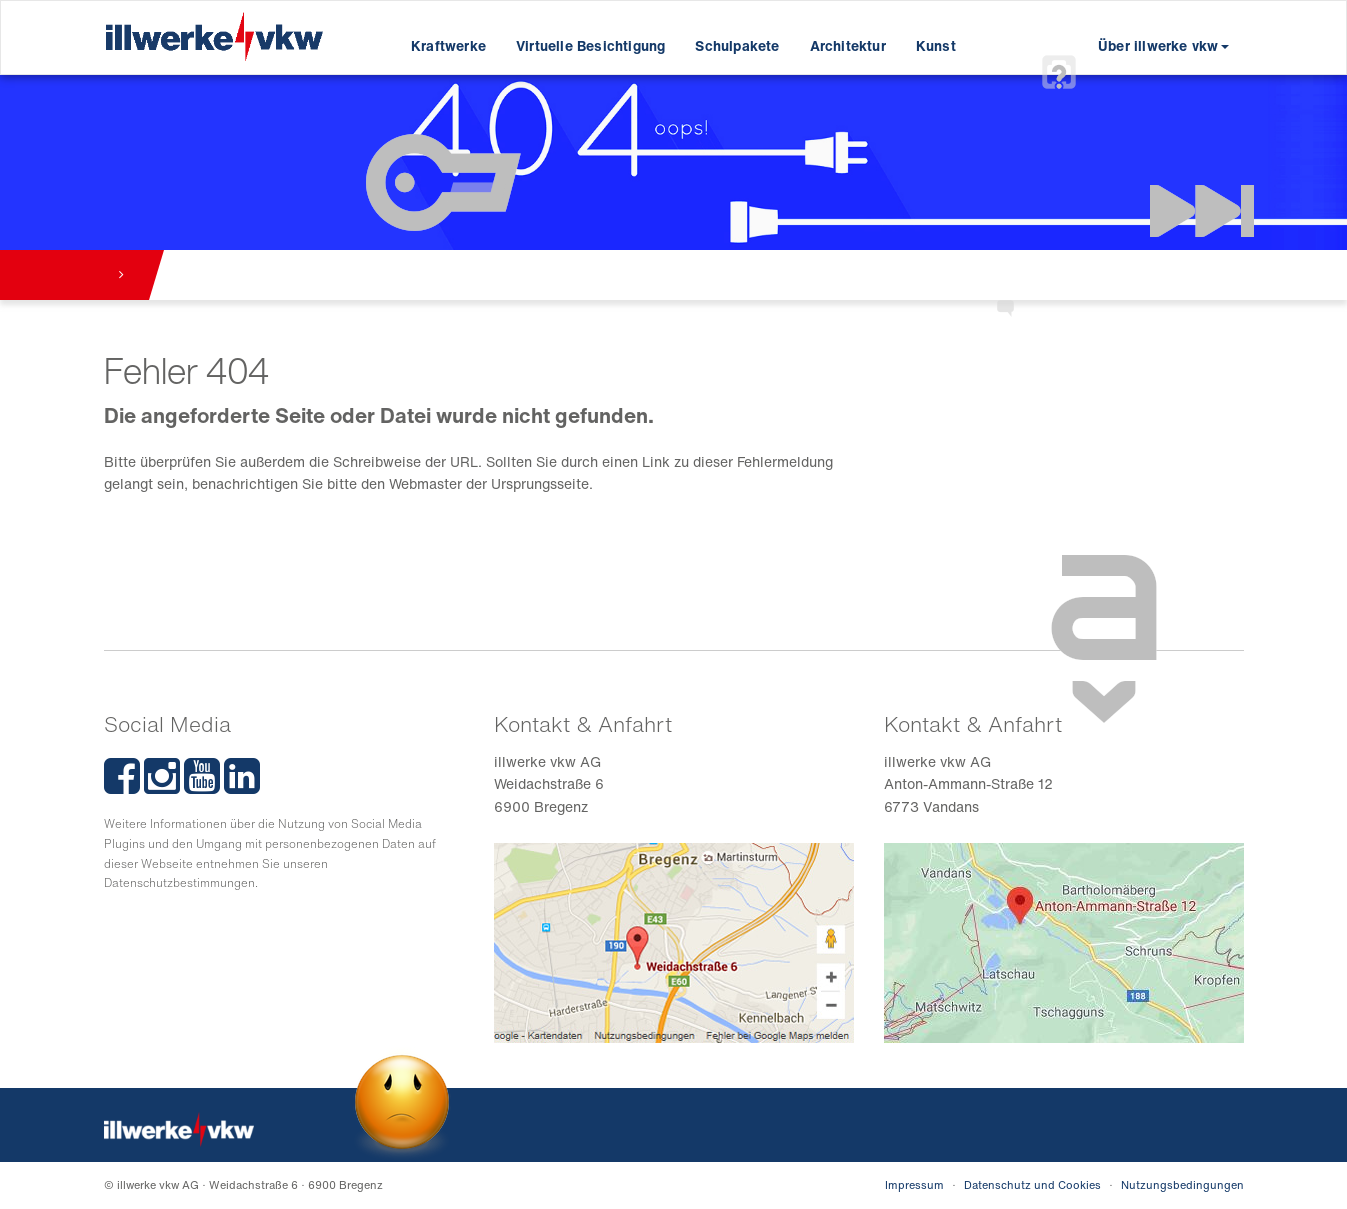  Describe the element at coordinates (1059, 72) in the screenshot. I see `indicates no network route available for wired connection` at that location.